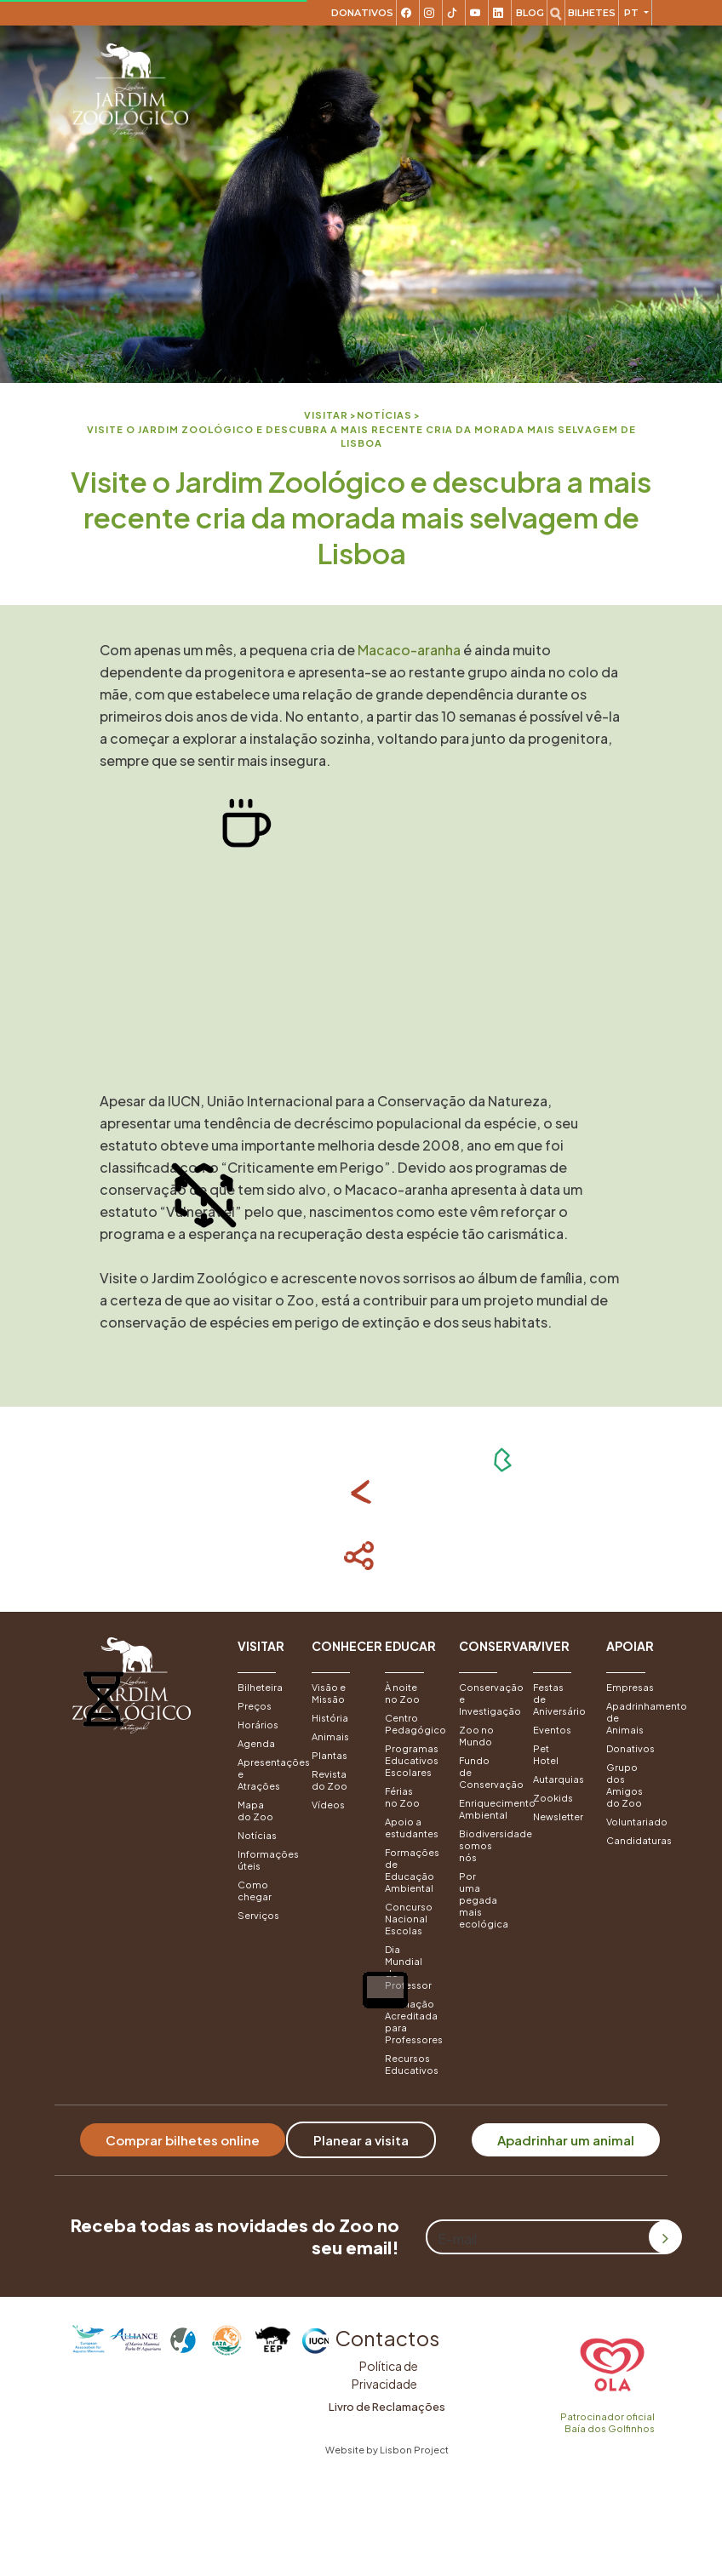 The width and height of the screenshot is (722, 2576). Describe the element at coordinates (502, 1459) in the screenshot. I see `bulma CSS framework logo` at that location.